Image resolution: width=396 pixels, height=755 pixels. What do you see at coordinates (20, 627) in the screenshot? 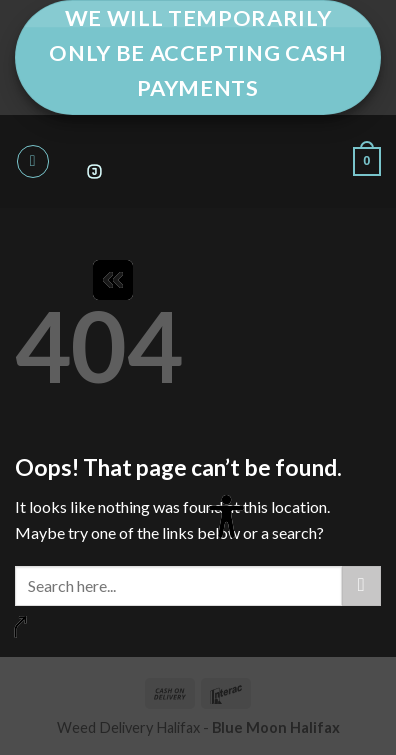
I see `bear right at the next turn` at bounding box center [20, 627].